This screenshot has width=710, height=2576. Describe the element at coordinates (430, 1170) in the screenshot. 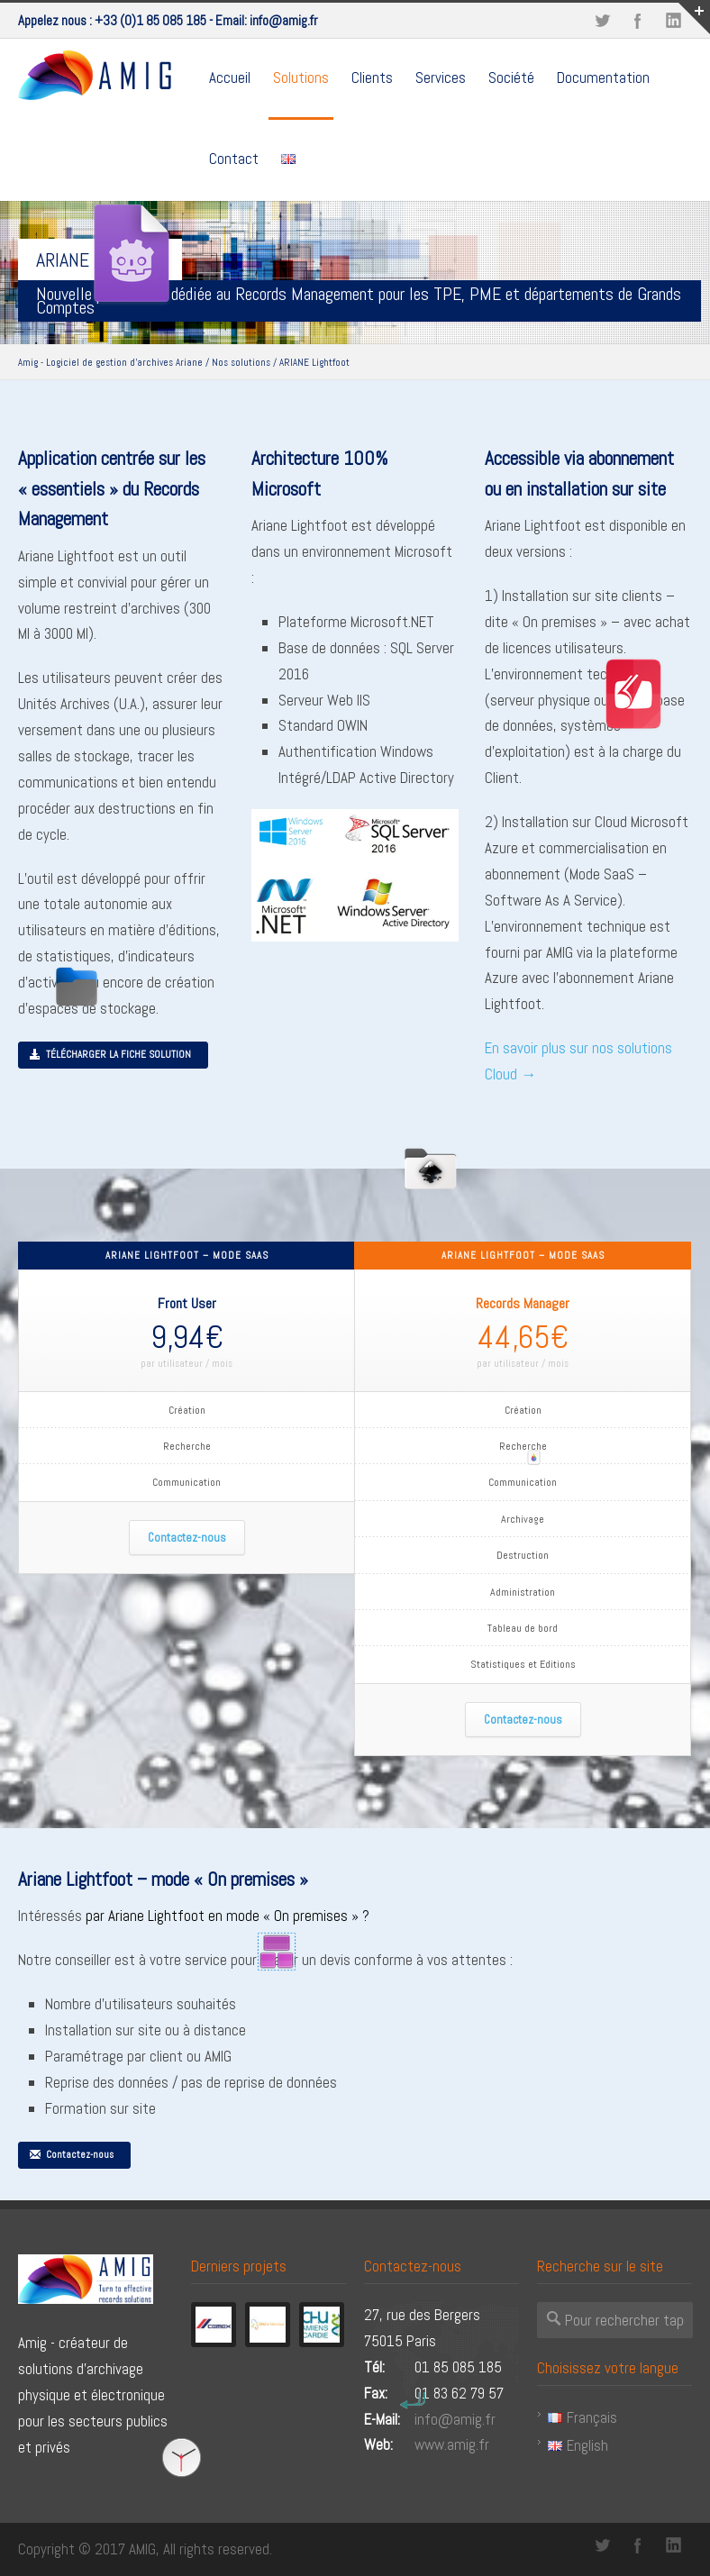

I see `open inkscape project files folder` at that location.